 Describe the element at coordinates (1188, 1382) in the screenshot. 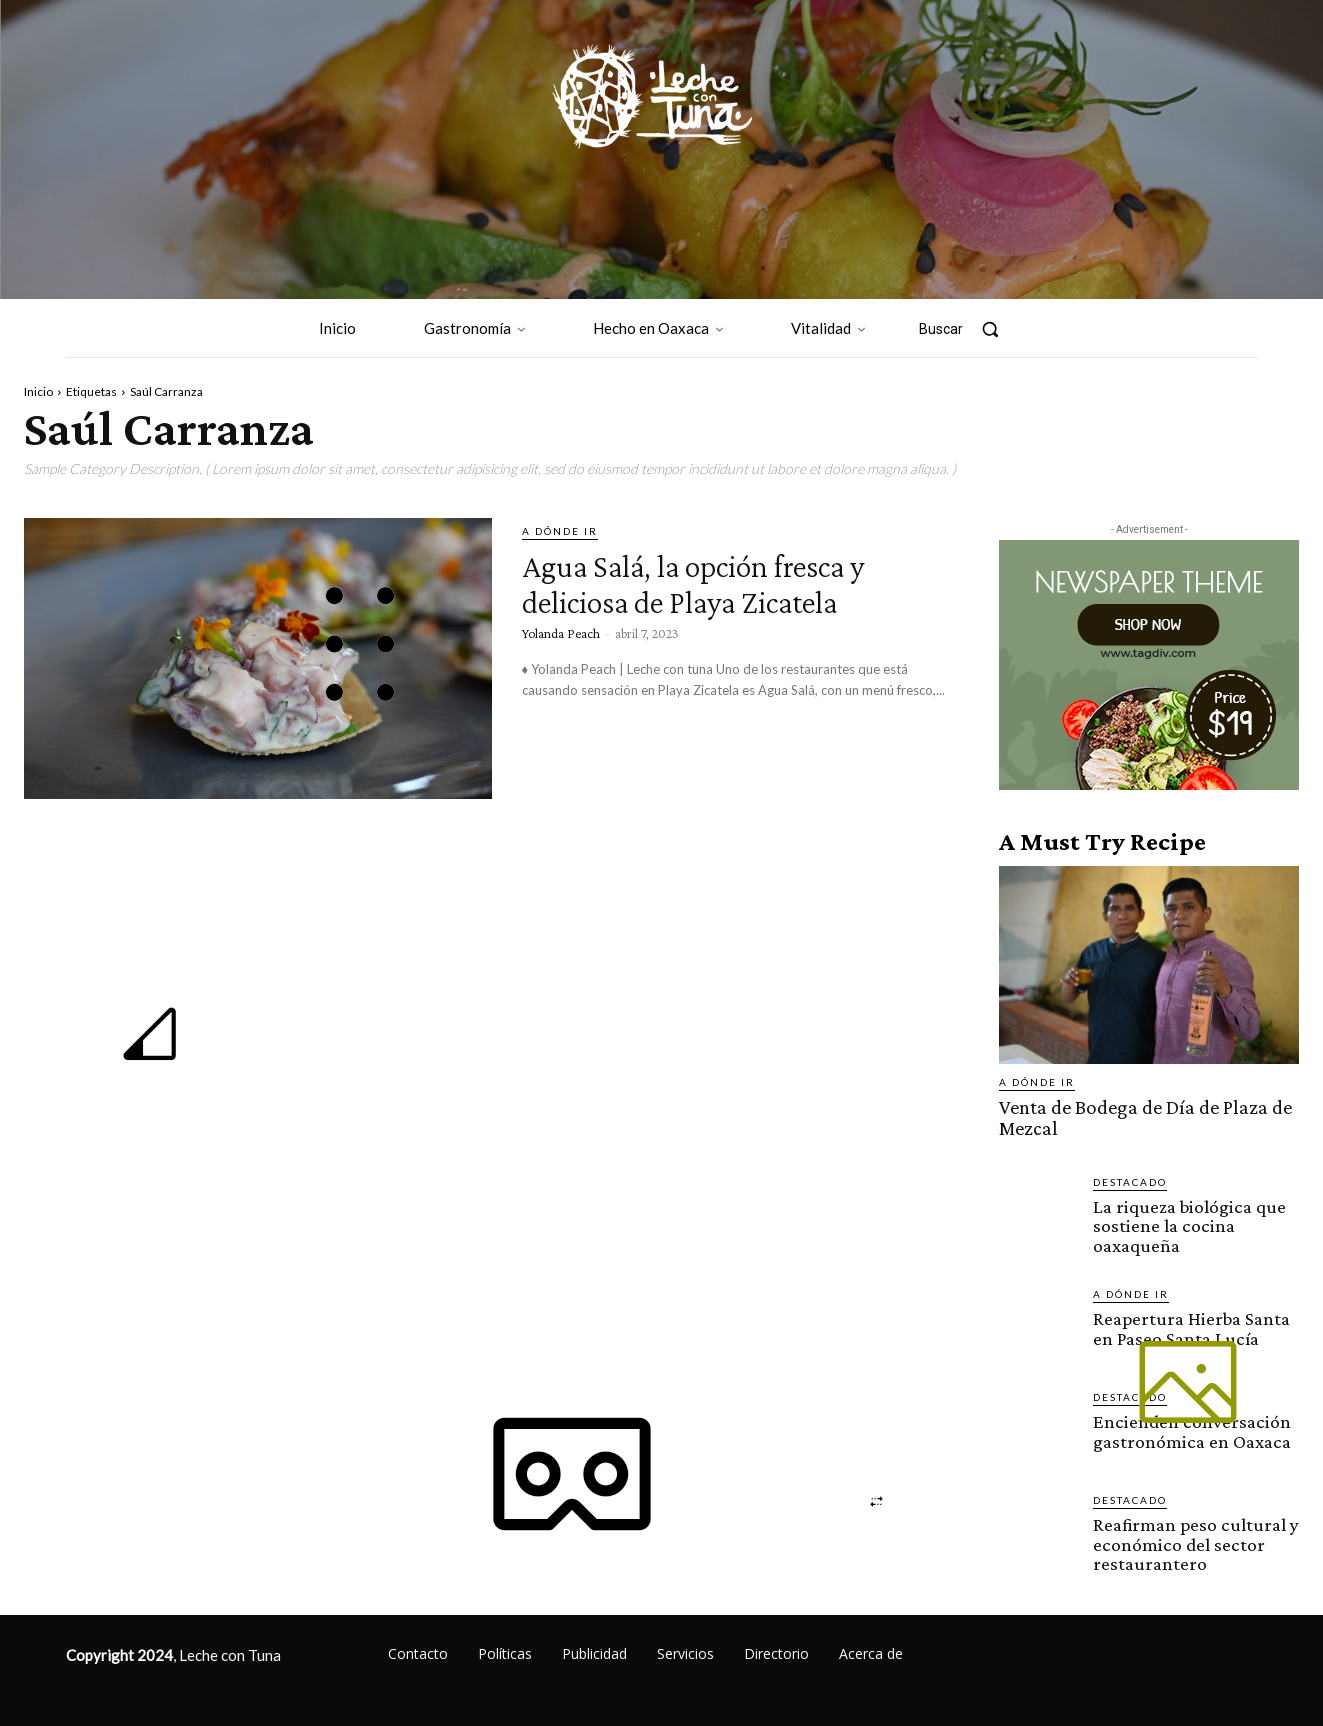

I see `view image or photo` at that location.